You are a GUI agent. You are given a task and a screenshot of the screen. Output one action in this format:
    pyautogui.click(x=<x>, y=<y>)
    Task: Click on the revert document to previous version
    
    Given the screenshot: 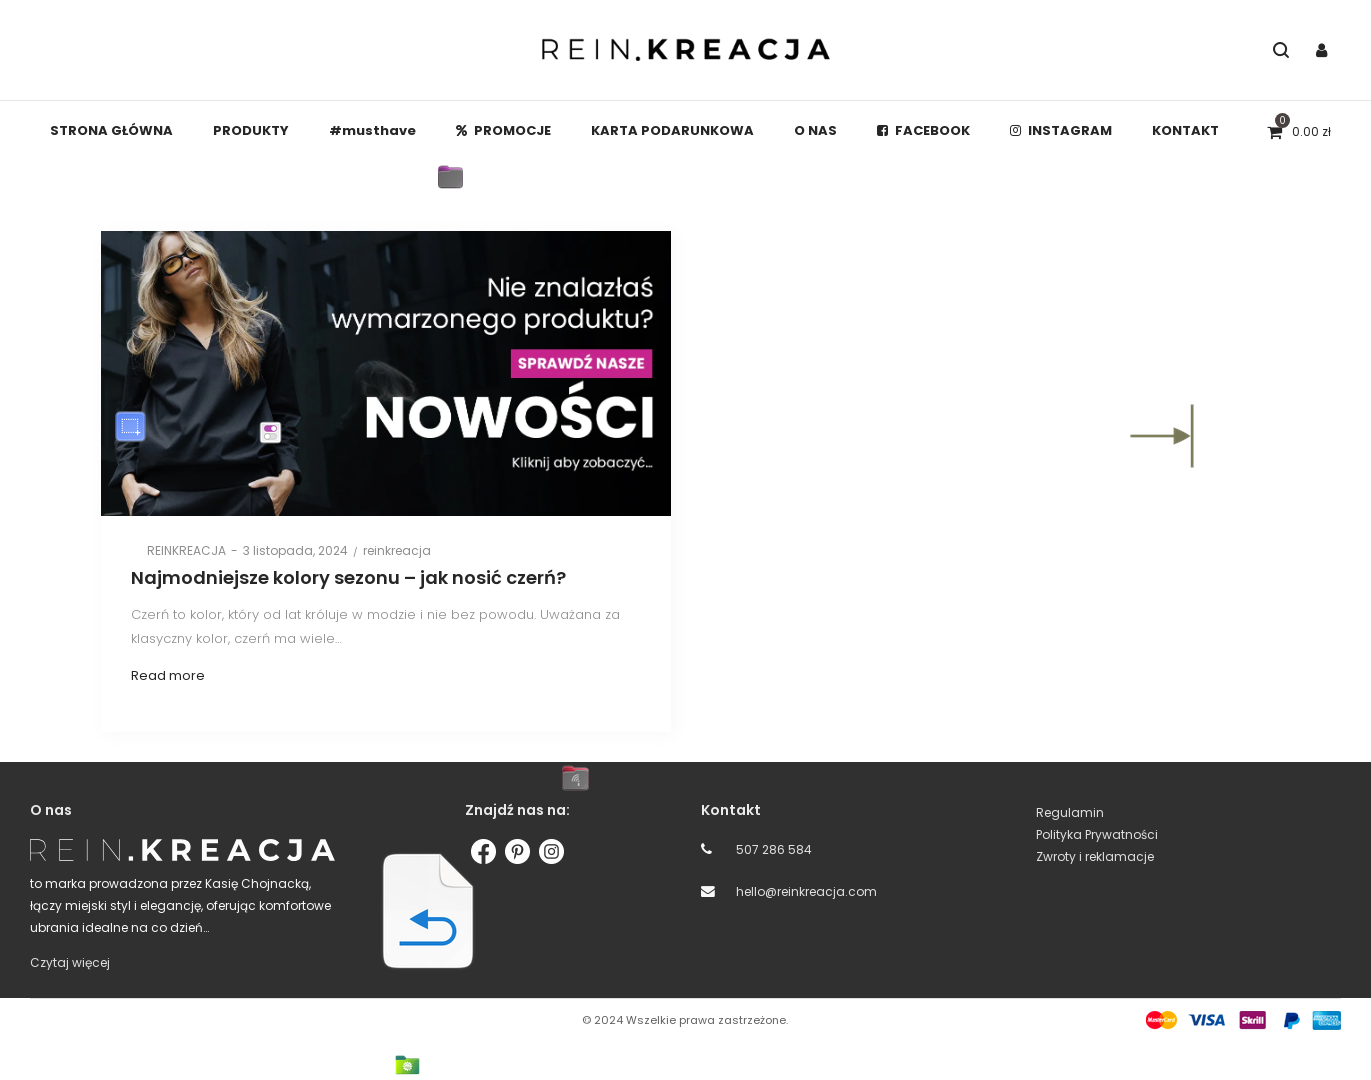 What is the action you would take?
    pyautogui.click(x=428, y=911)
    